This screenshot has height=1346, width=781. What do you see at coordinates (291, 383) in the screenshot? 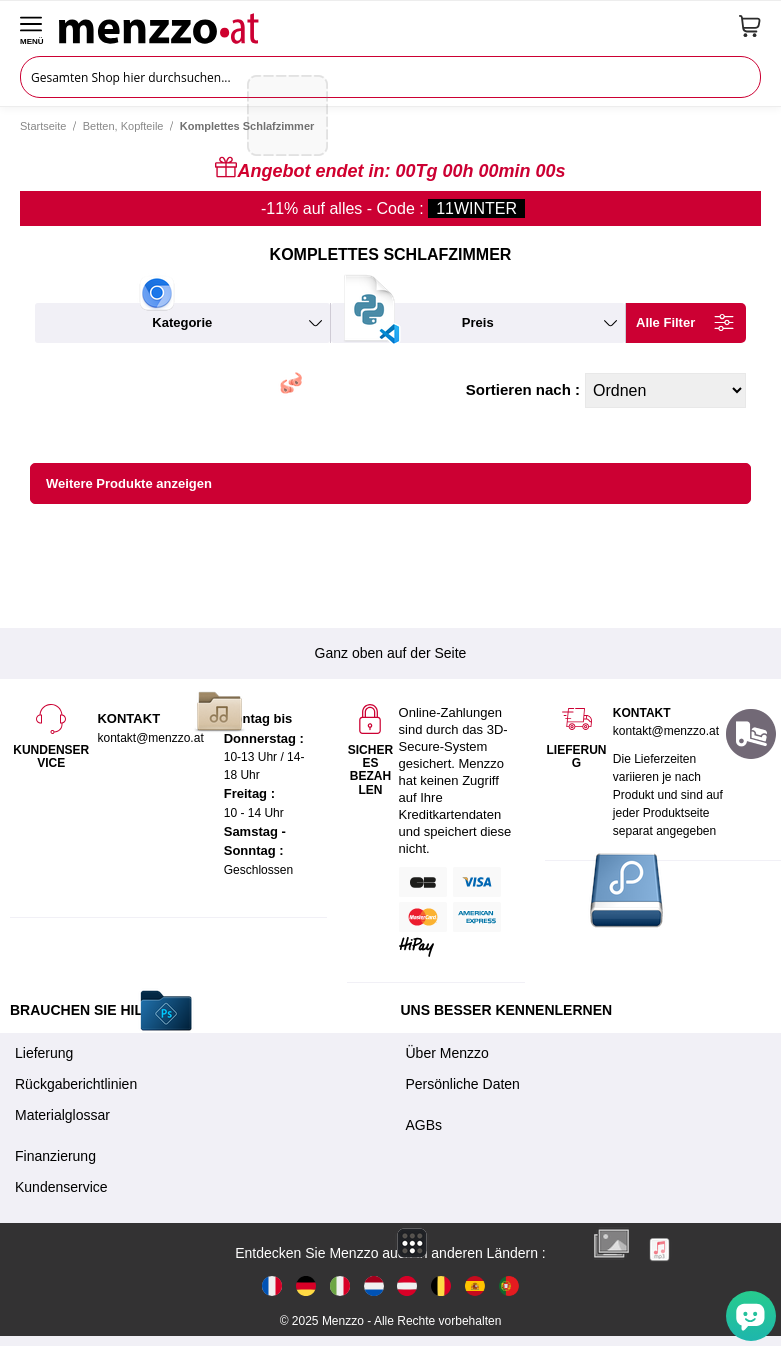
I see `beats fit pro earbuds in coral pink` at bounding box center [291, 383].